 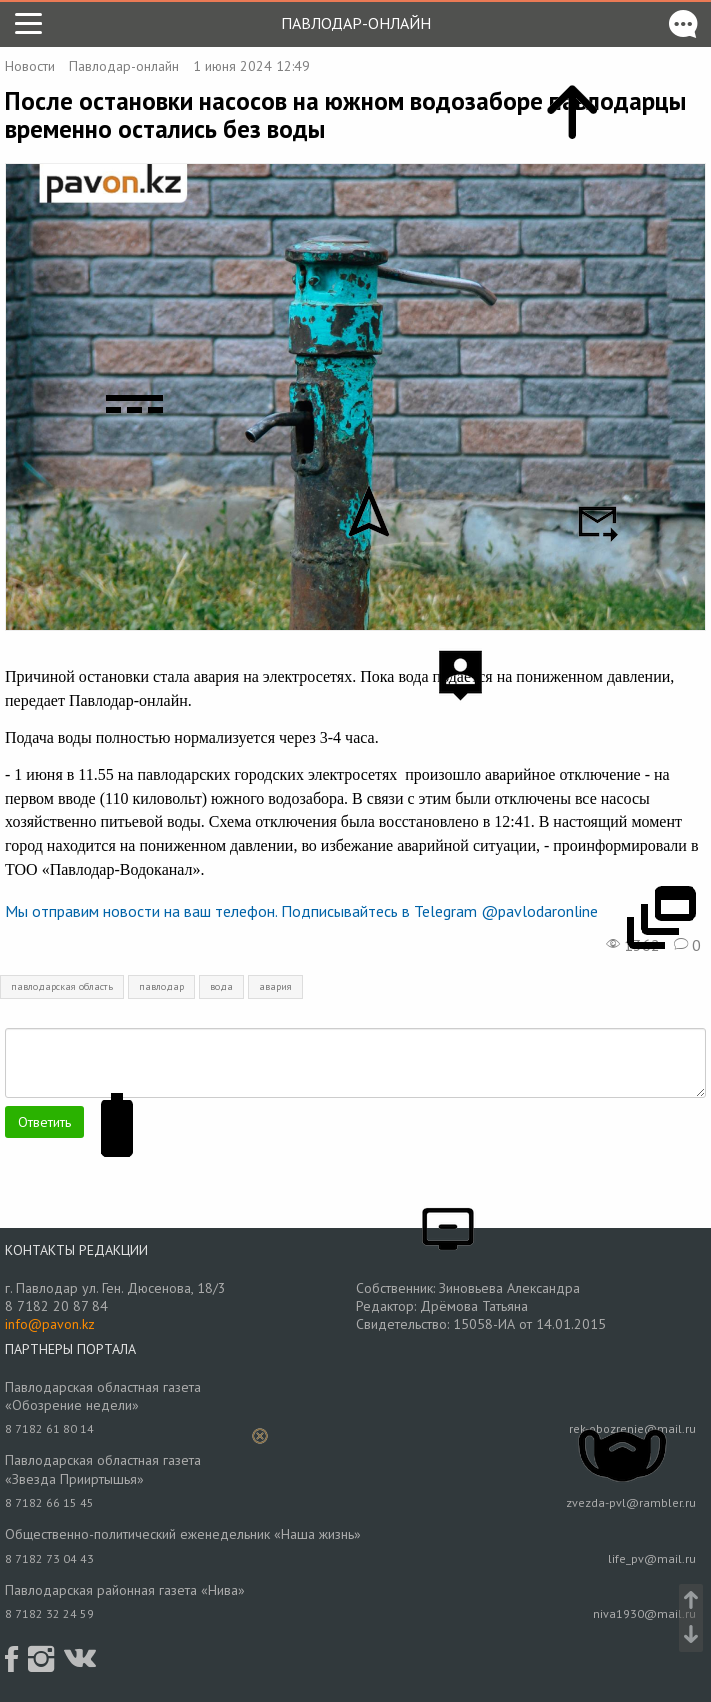 I want to click on playstation cross button symbol, so click(x=260, y=1436).